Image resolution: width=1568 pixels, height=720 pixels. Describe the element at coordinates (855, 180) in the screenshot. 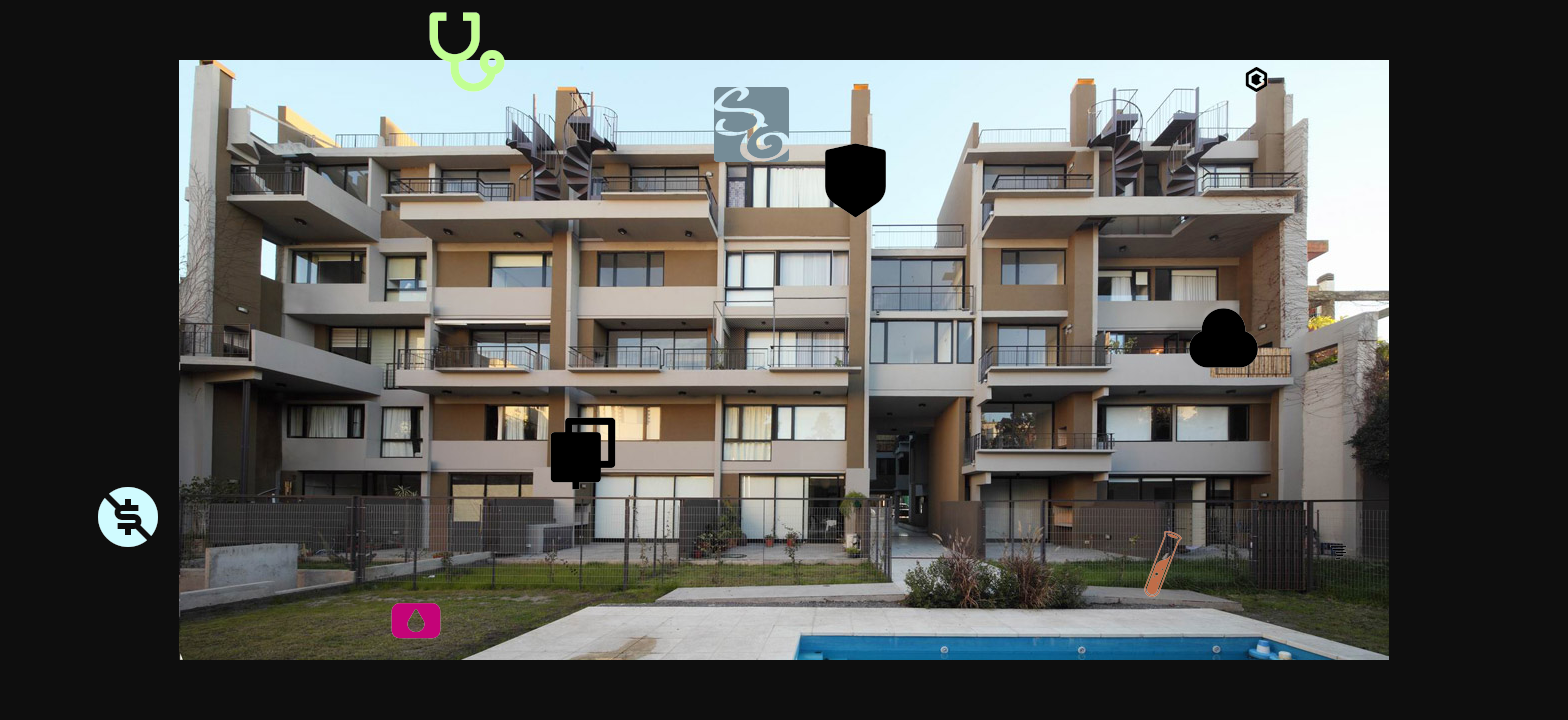

I see `indicates secure or protected status` at that location.